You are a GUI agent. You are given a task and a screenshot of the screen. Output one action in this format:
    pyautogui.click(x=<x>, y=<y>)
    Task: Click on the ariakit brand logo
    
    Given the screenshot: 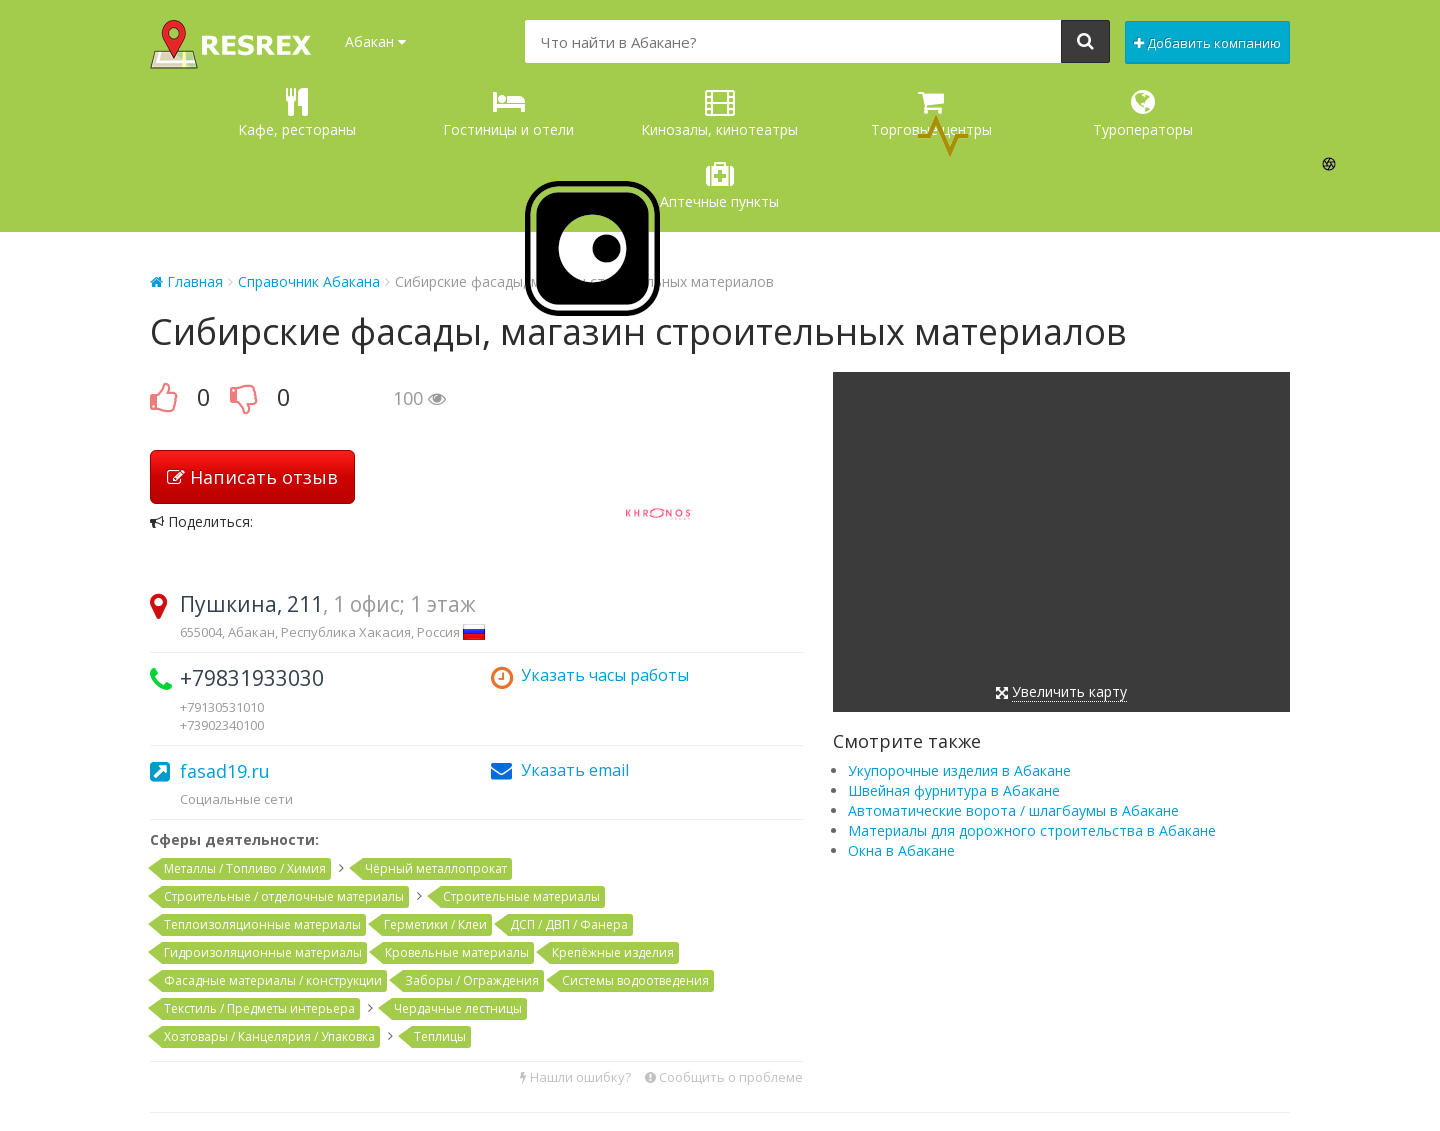 What is the action you would take?
    pyautogui.click(x=592, y=248)
    